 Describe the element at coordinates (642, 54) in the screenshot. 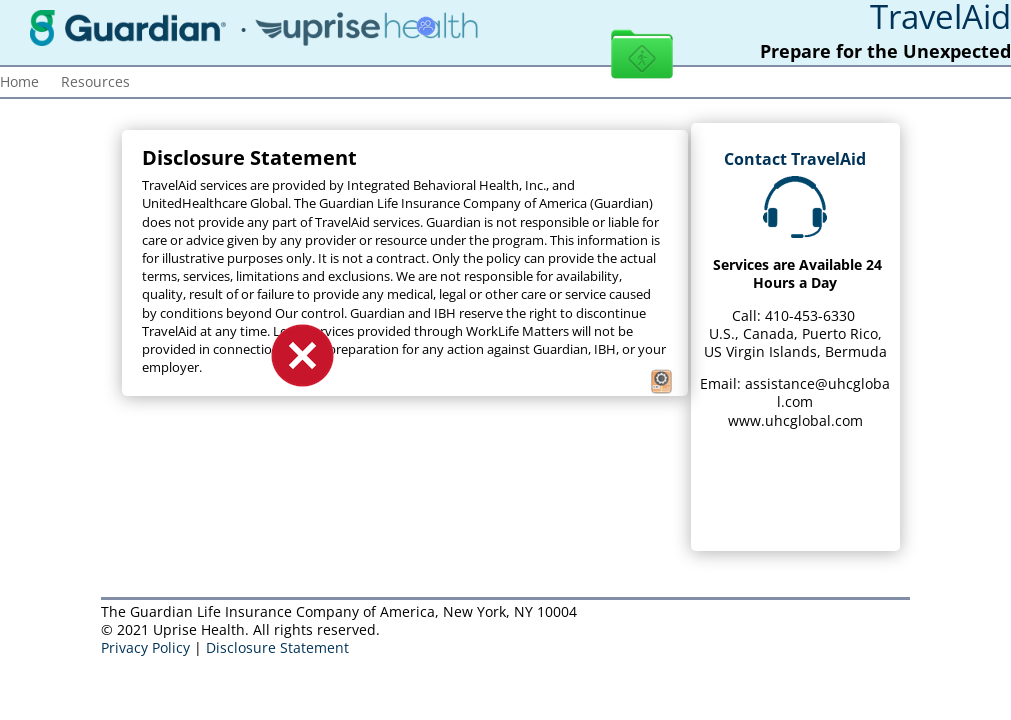

I see `access public or shared folder` at that location.